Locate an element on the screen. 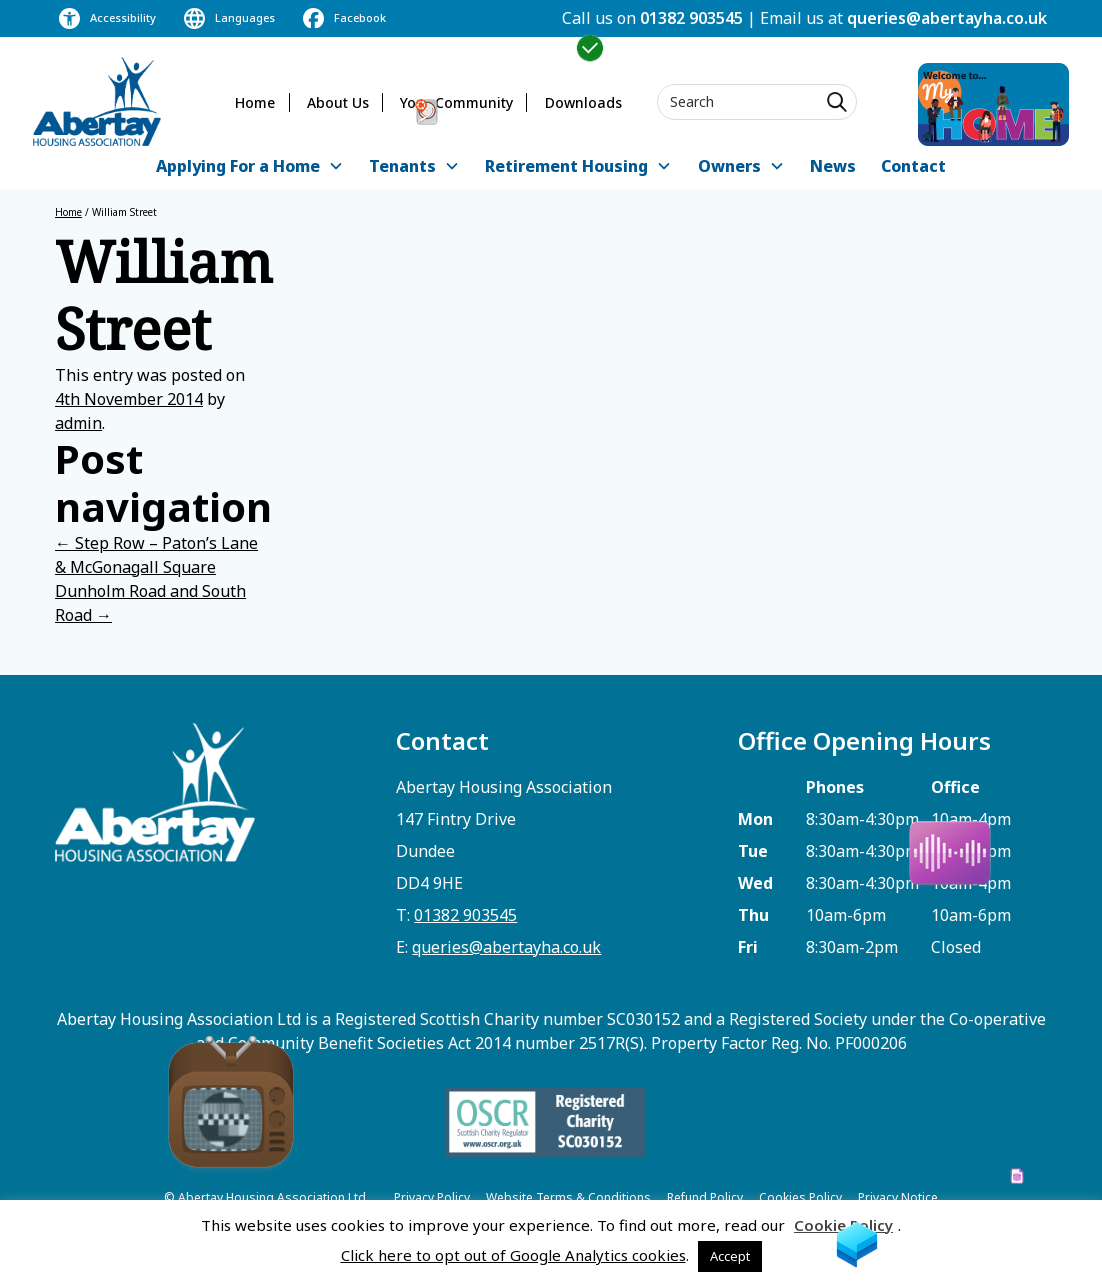 Image resolution: width=1102 pixels, height=1284 pixels. open the sound recorder app is located at coordinates (950, 853).